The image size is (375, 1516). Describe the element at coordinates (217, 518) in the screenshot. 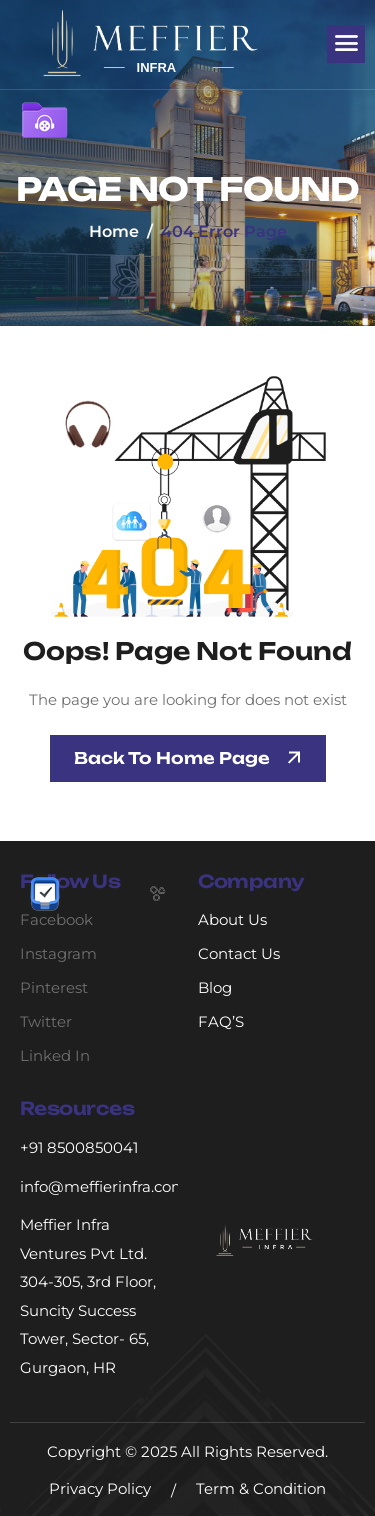

I see `view user accounts` at that location.